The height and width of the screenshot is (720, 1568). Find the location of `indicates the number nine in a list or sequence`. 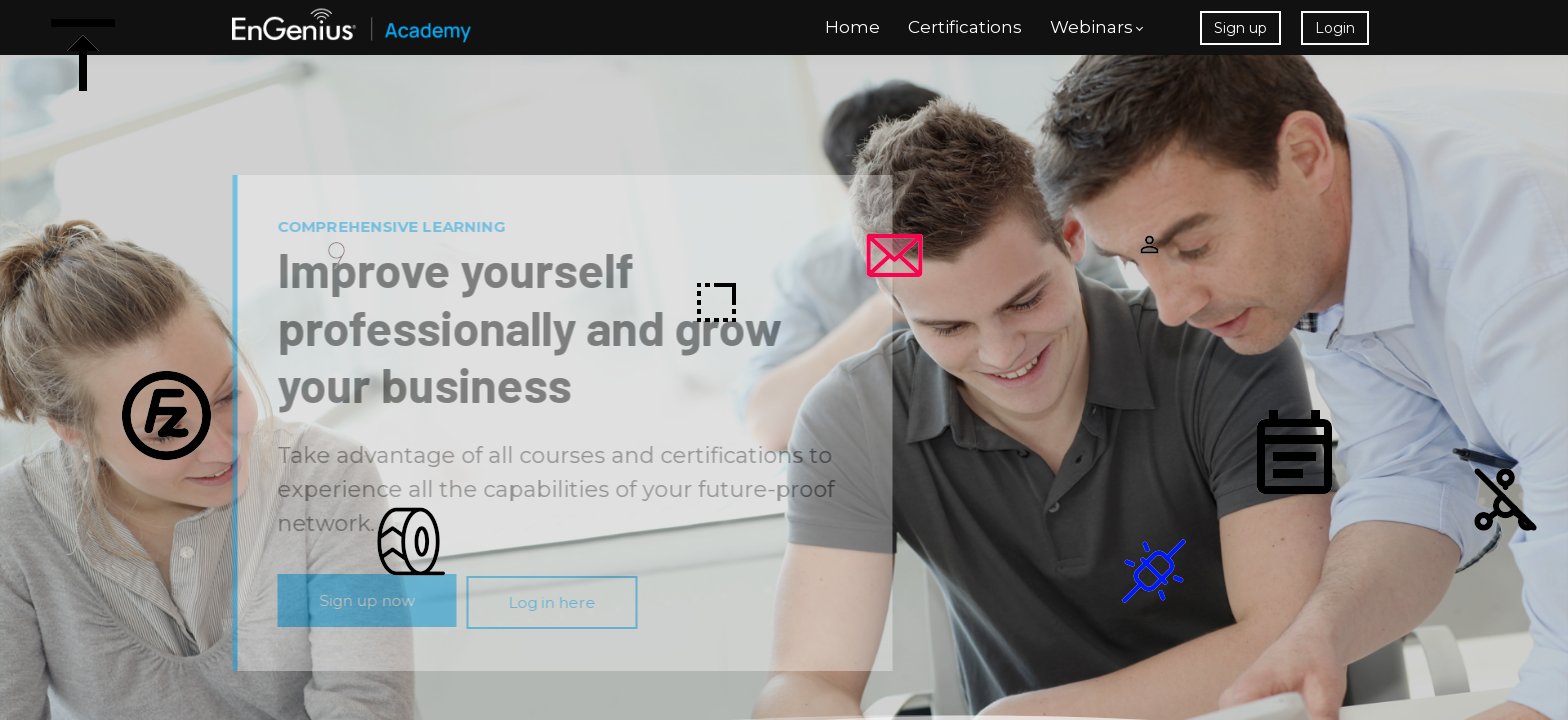

indicates the number nine in a list or sequence is located at coordinates (336, 255).